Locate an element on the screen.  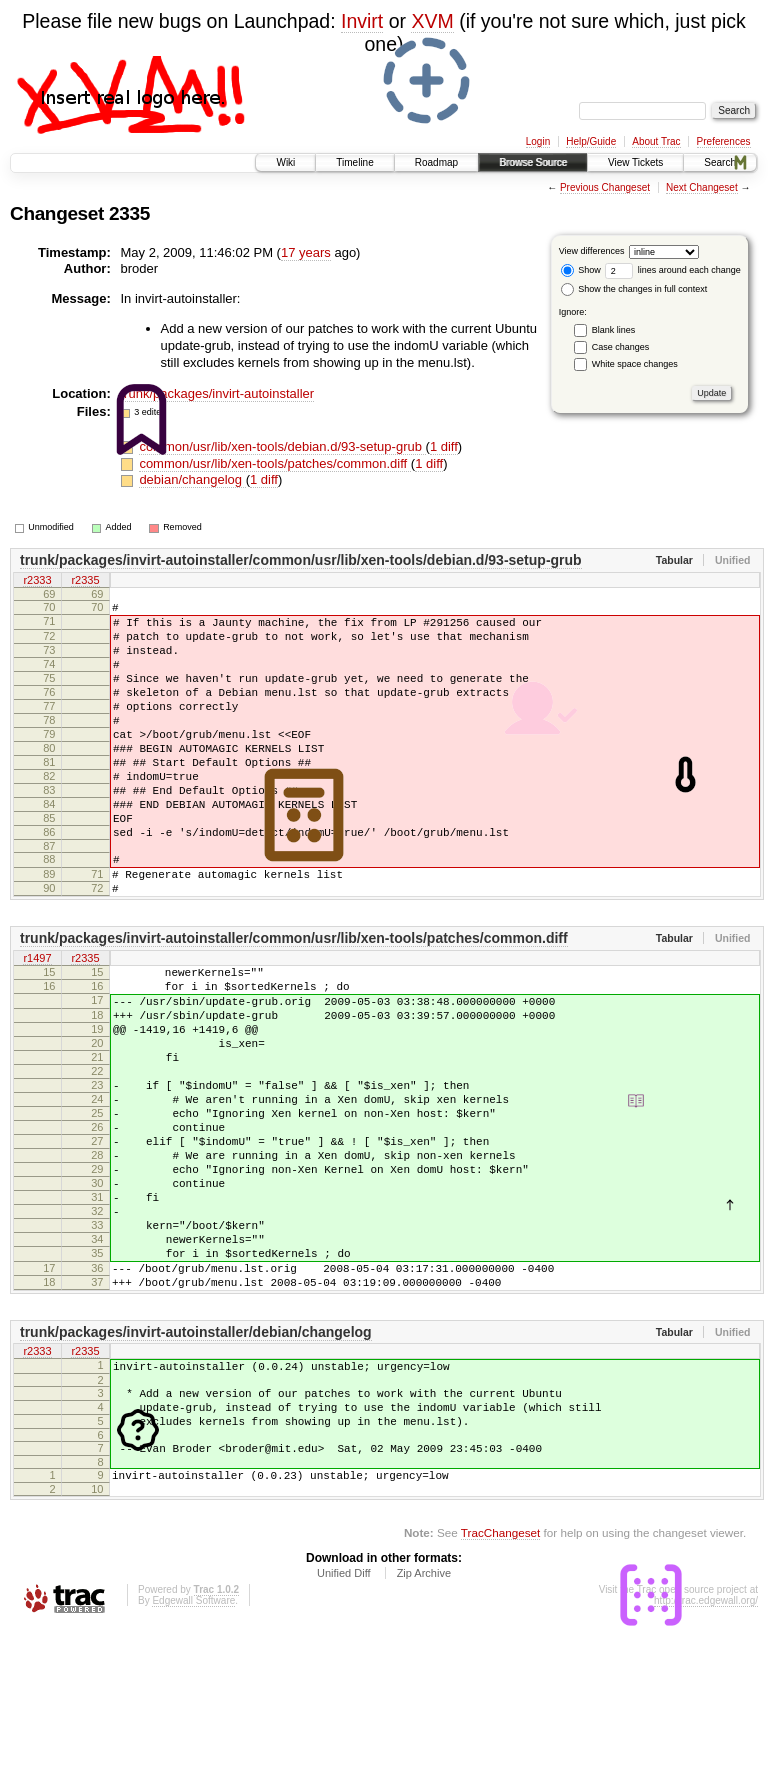
indicates unverified status or identity is located at coordinates (138, 1430).